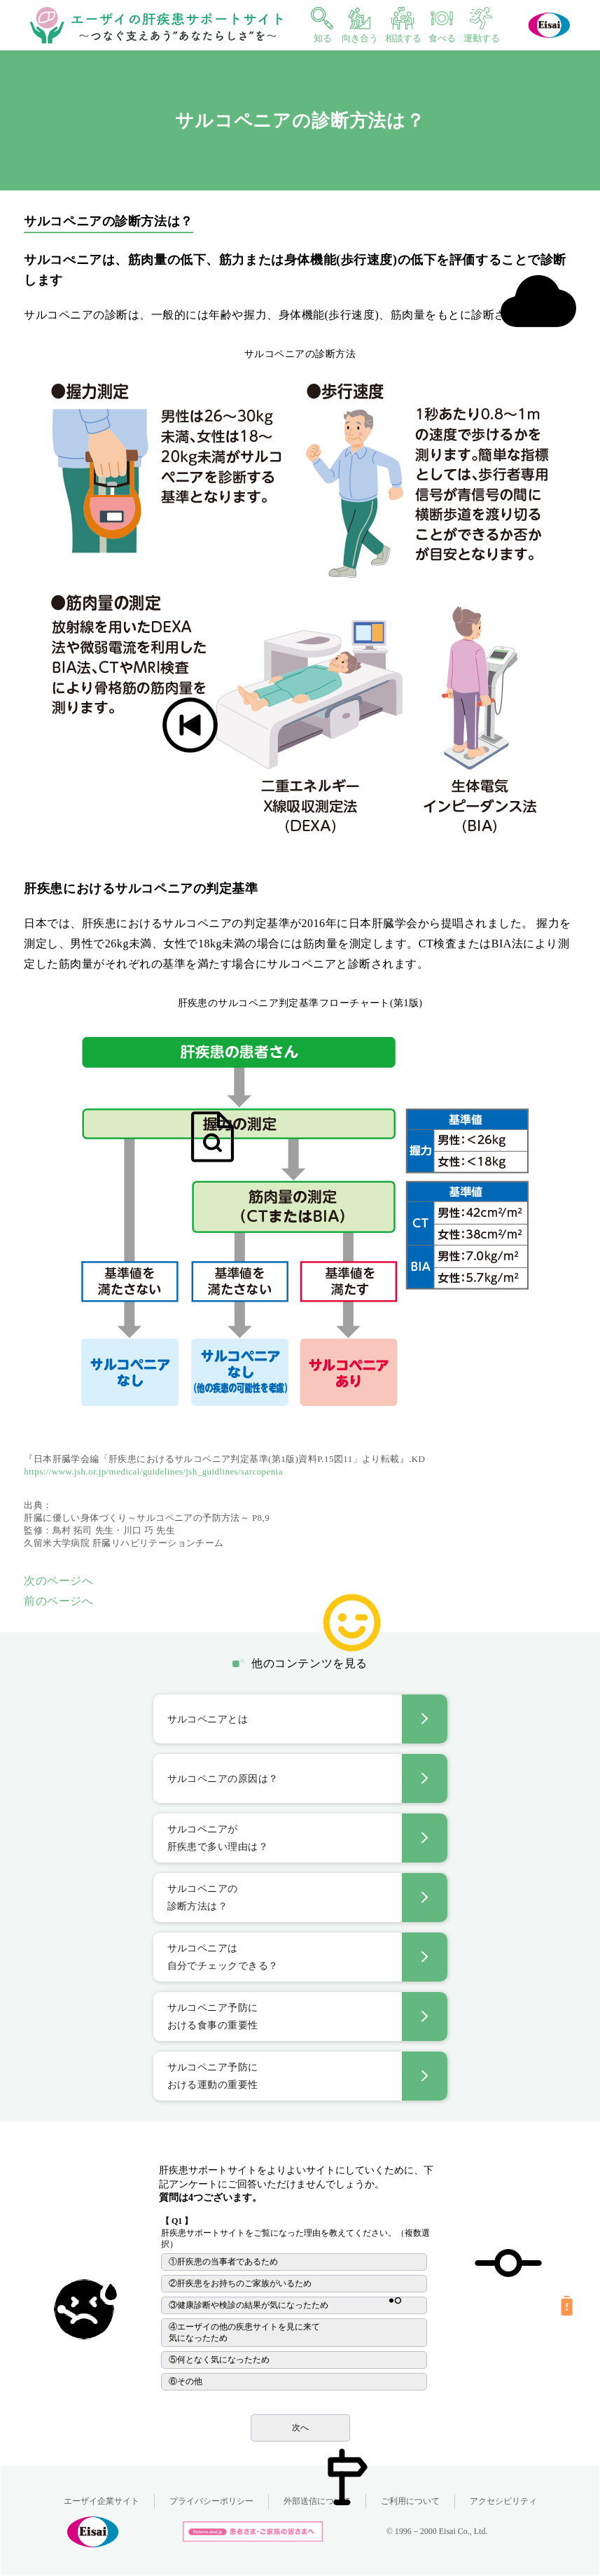 The image size is (600, 2576). What do you see at coordinates (566, 2306) in the screenshot?
I see `indicates low battery warning` at bounding box center [566, 2306].